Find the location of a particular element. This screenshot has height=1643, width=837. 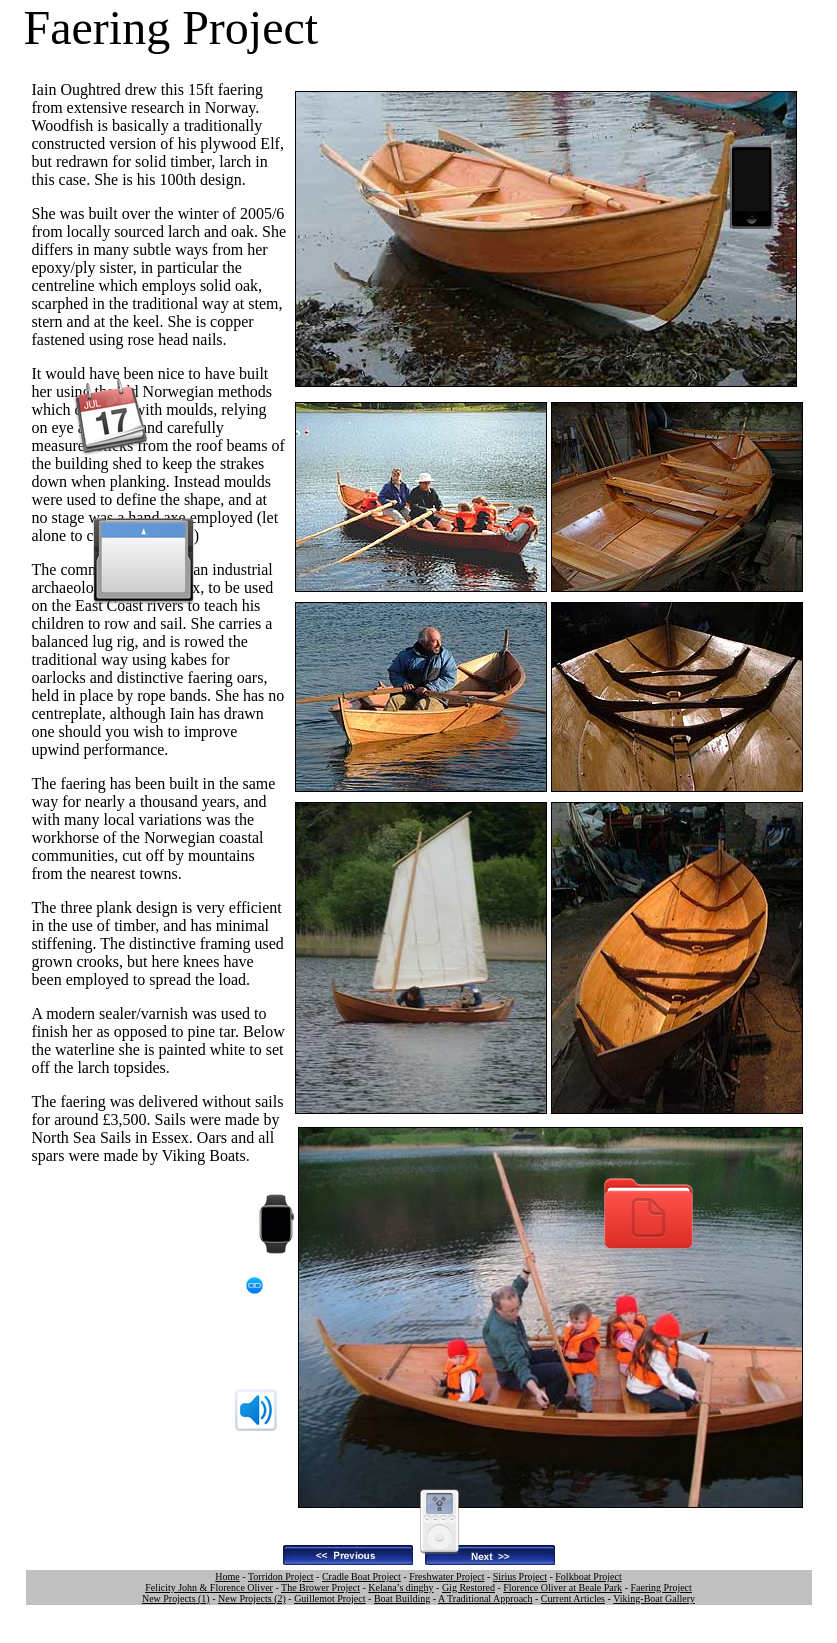

manage paired bluetooth devices is located at coordinates (254, 1285).